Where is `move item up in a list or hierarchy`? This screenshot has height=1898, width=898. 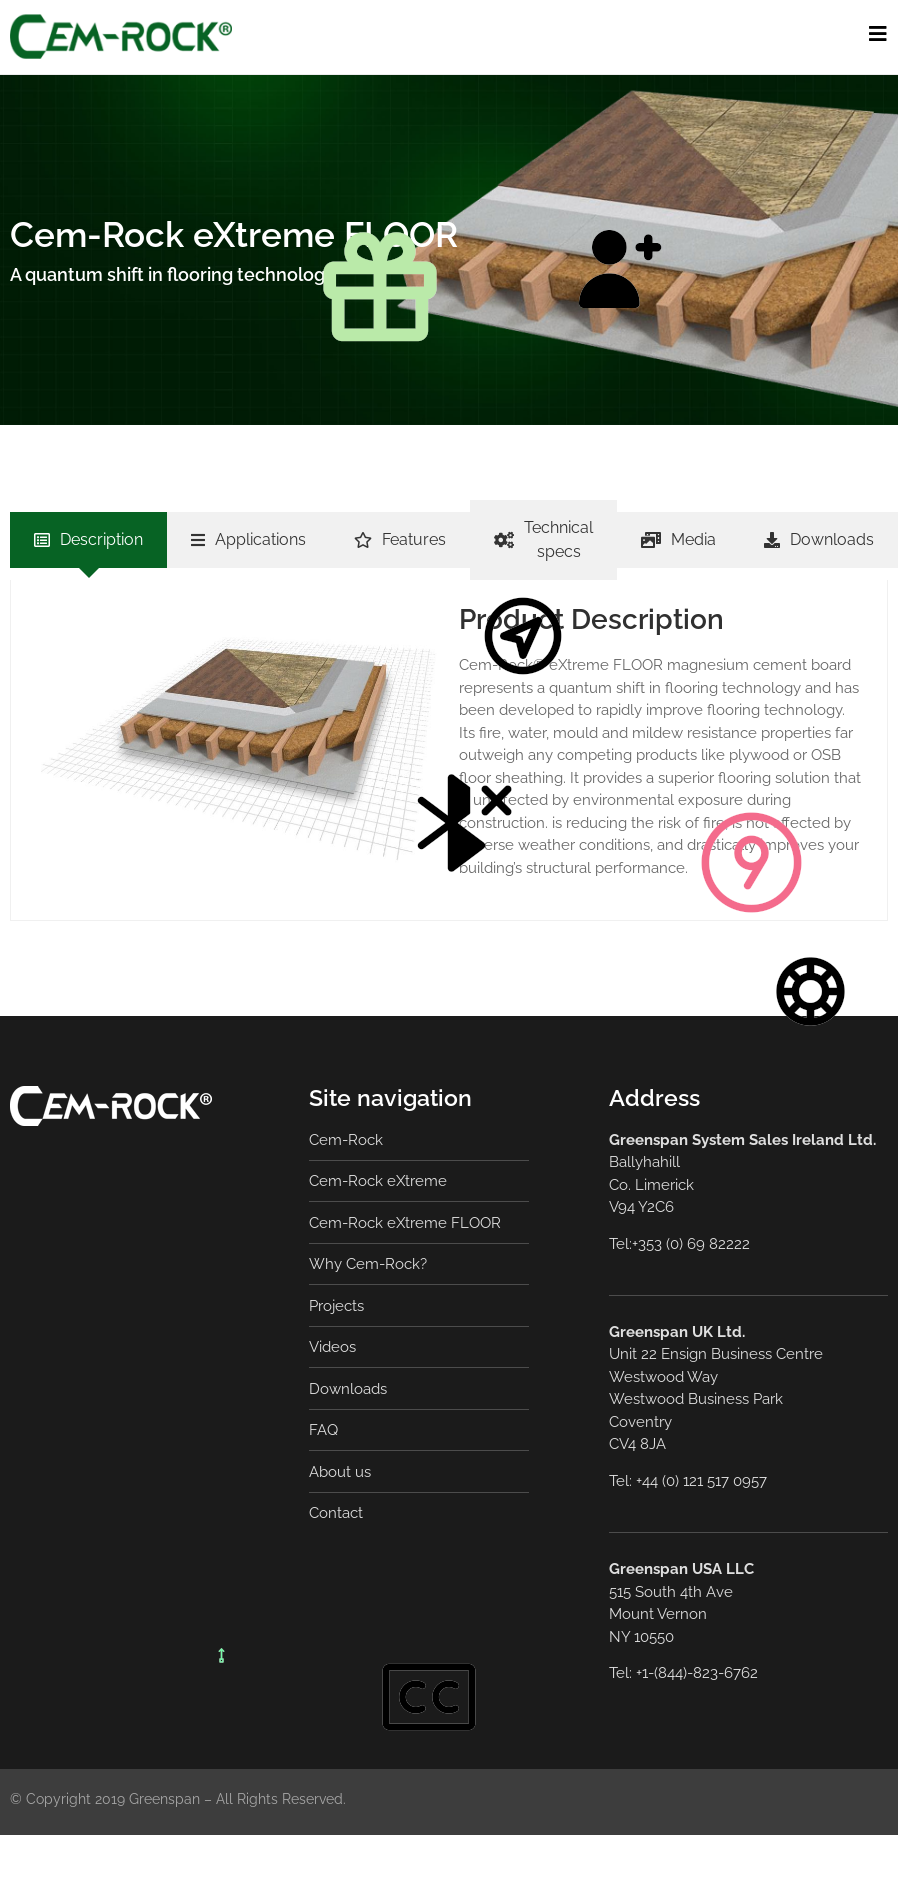
move item up in a list or hierarchy is located at coordinates (221, 1655).